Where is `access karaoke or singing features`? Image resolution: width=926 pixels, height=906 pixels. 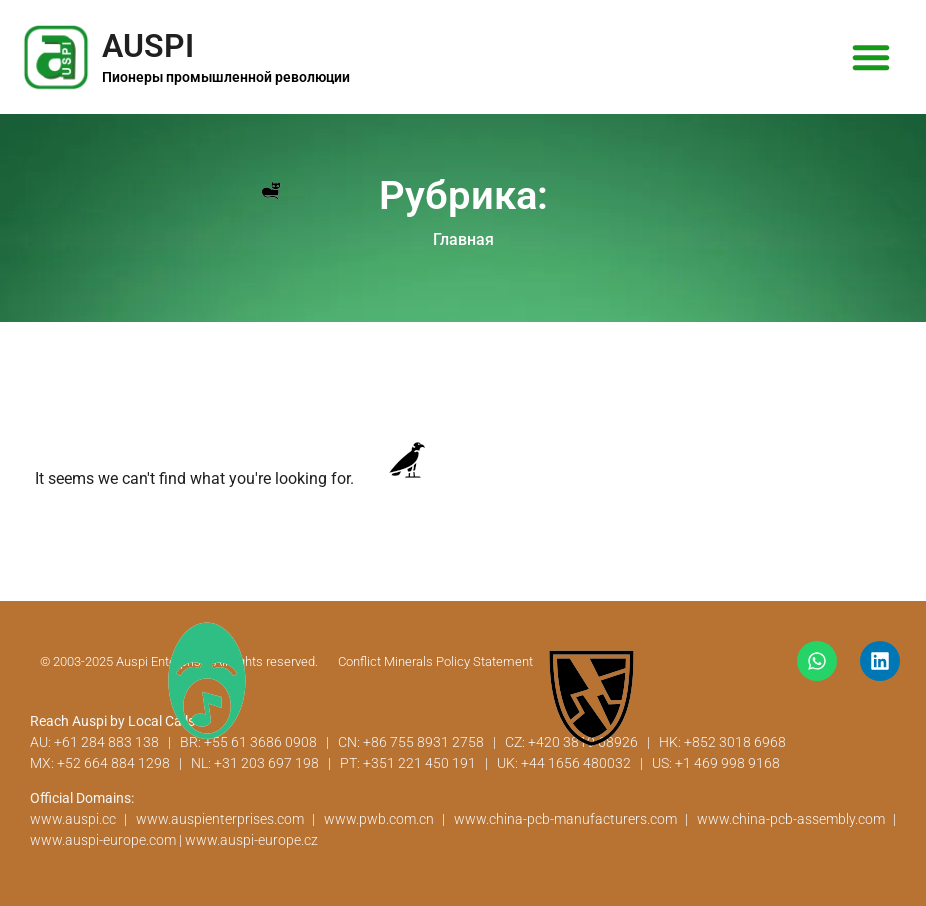 access karaoke or singing features is located at coordinates (208, 681).